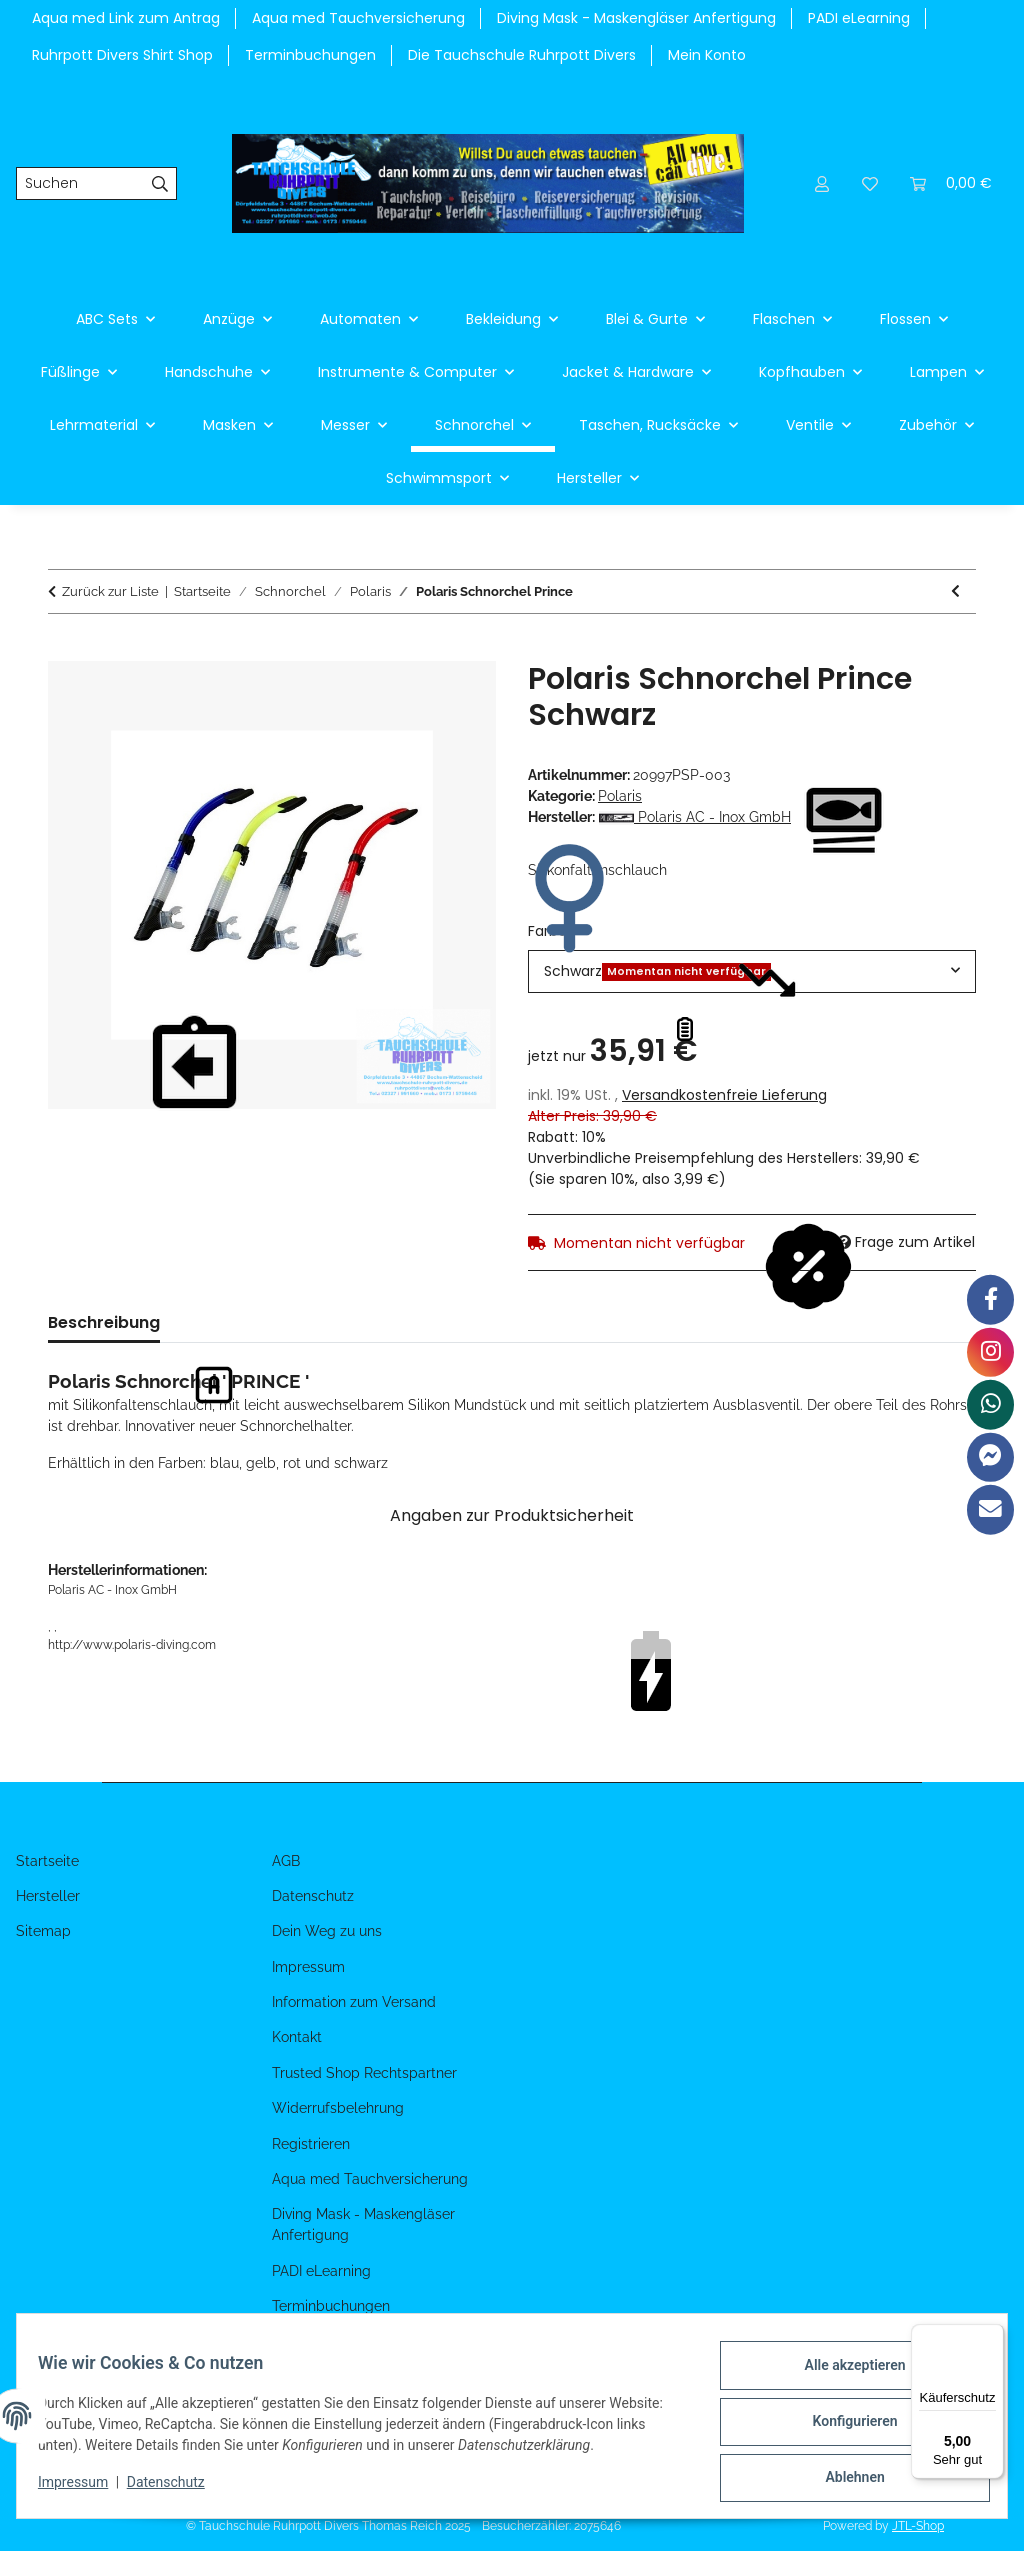 This screenshot has width=1024, height=2551. Describe the element at coordinates (808, 1266) in the screenshot. I see `view available discounts or promotions` at that location.